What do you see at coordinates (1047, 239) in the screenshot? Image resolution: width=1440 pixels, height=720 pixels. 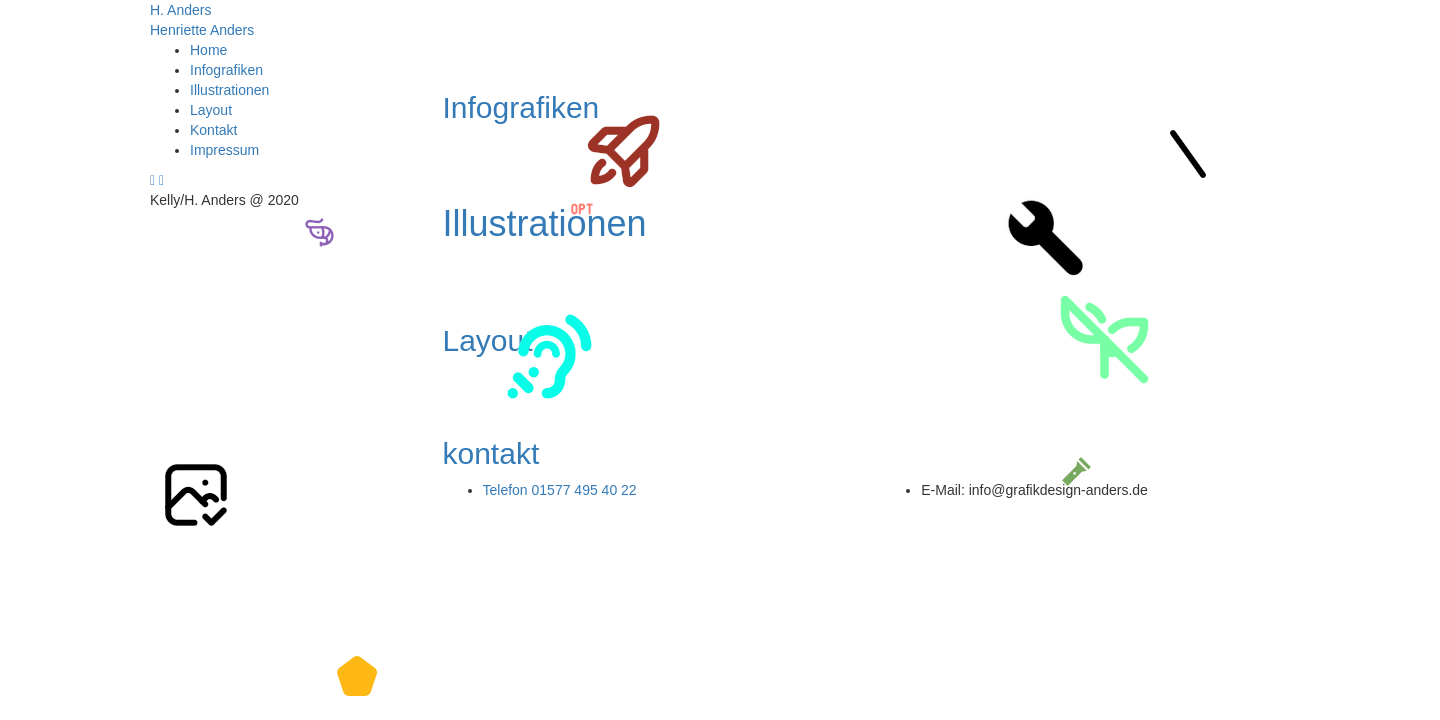 I see `access settings or configuration options` at bounding box center [1047, 239].